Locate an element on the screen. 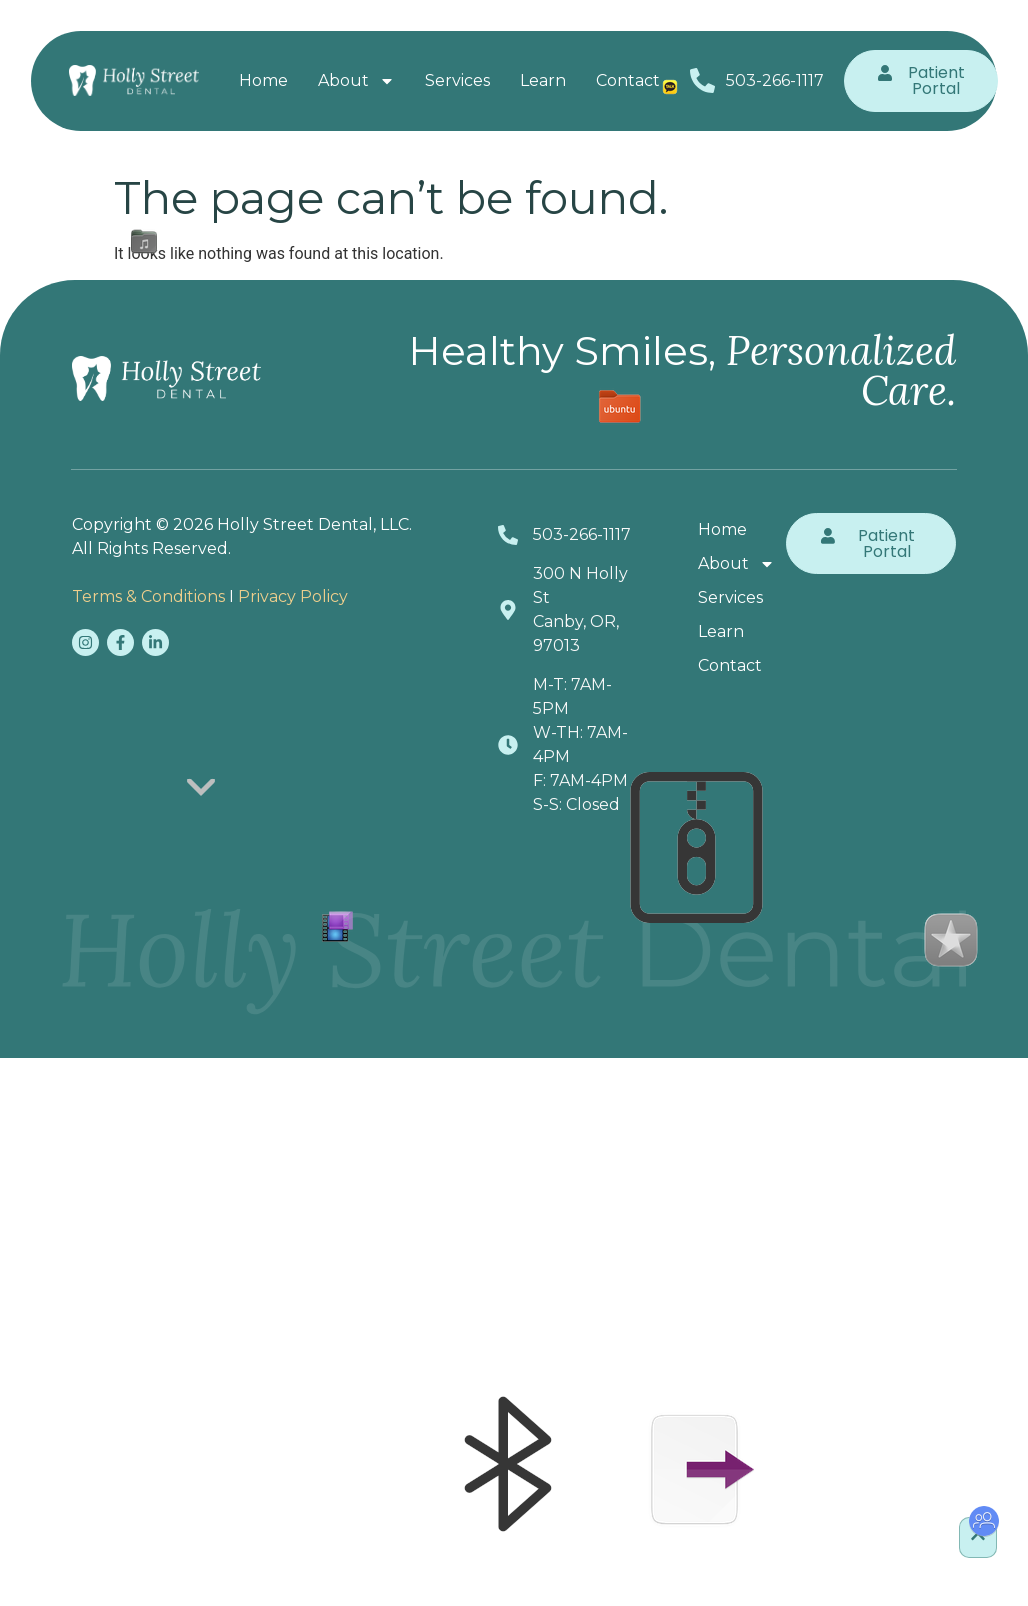 The image size is (1028, 1606). open KakaoTalk messaging app is located at coordinates (670, 87).